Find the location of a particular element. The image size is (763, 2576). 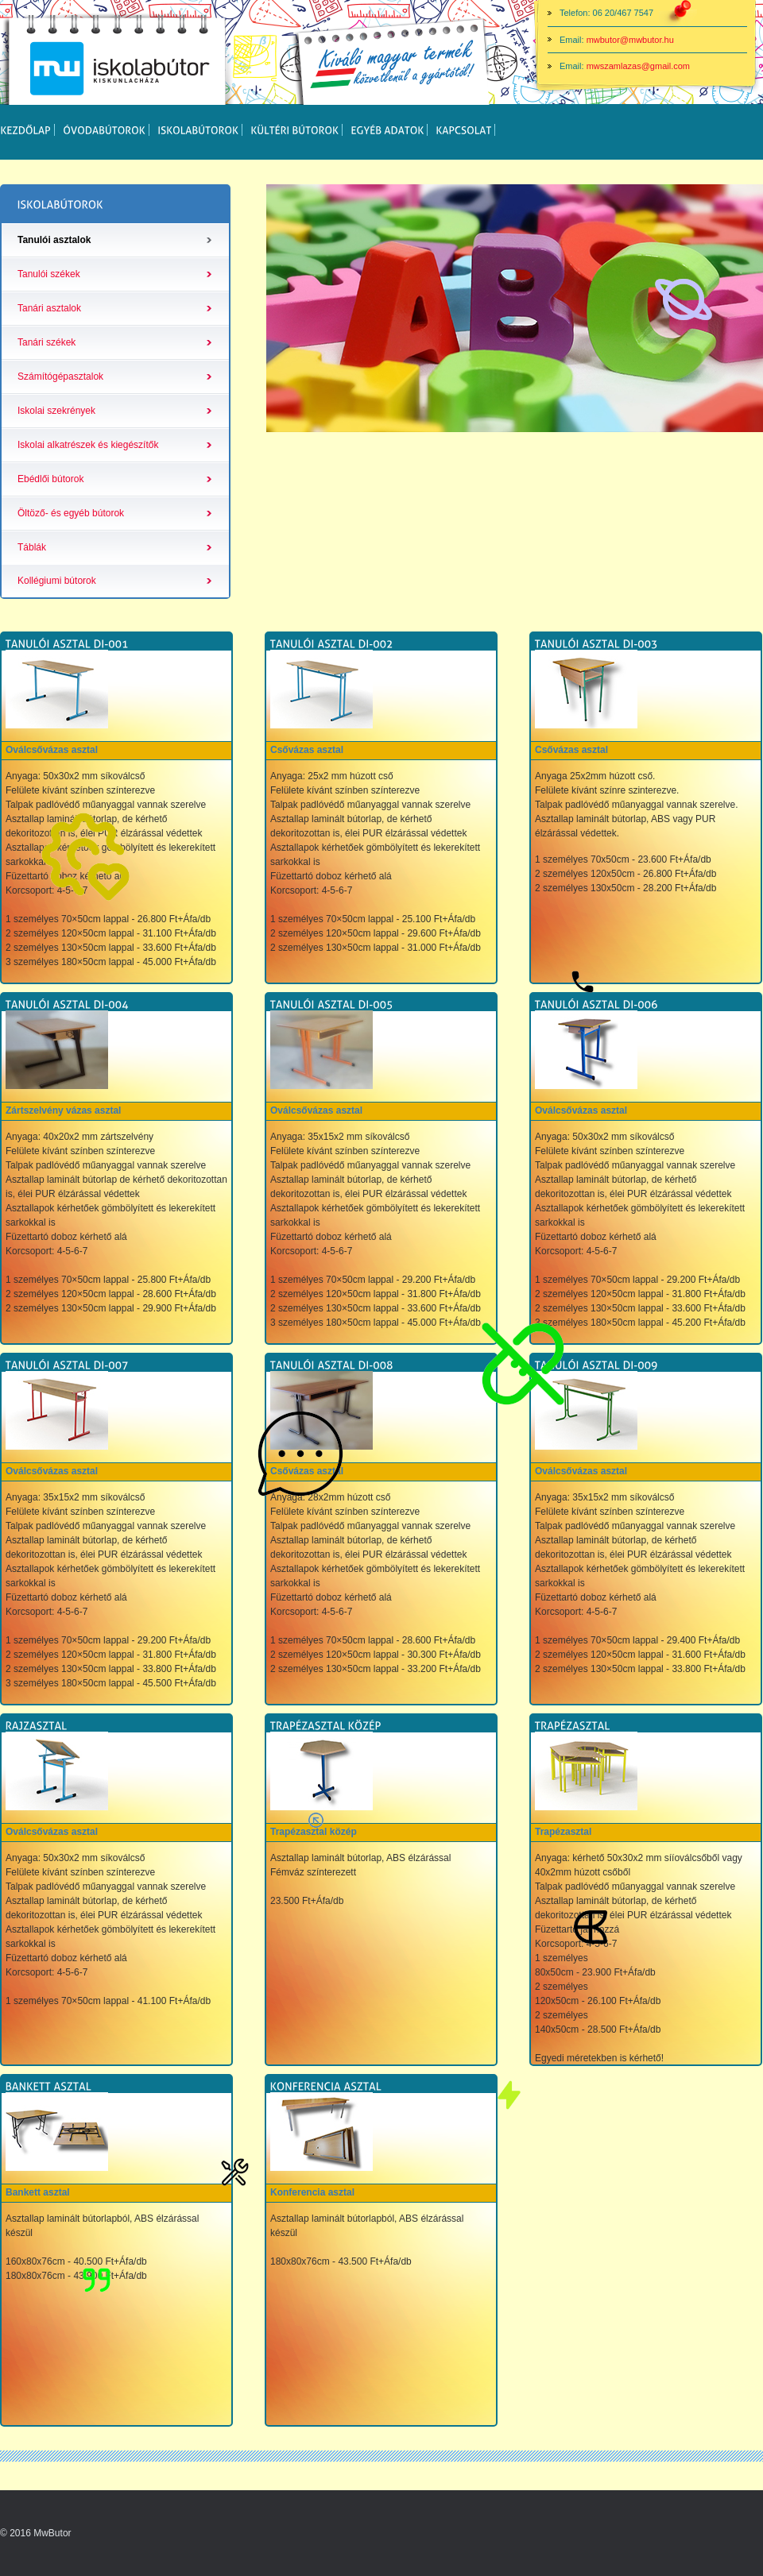

make a phone call is located at coordinates (583, 982).